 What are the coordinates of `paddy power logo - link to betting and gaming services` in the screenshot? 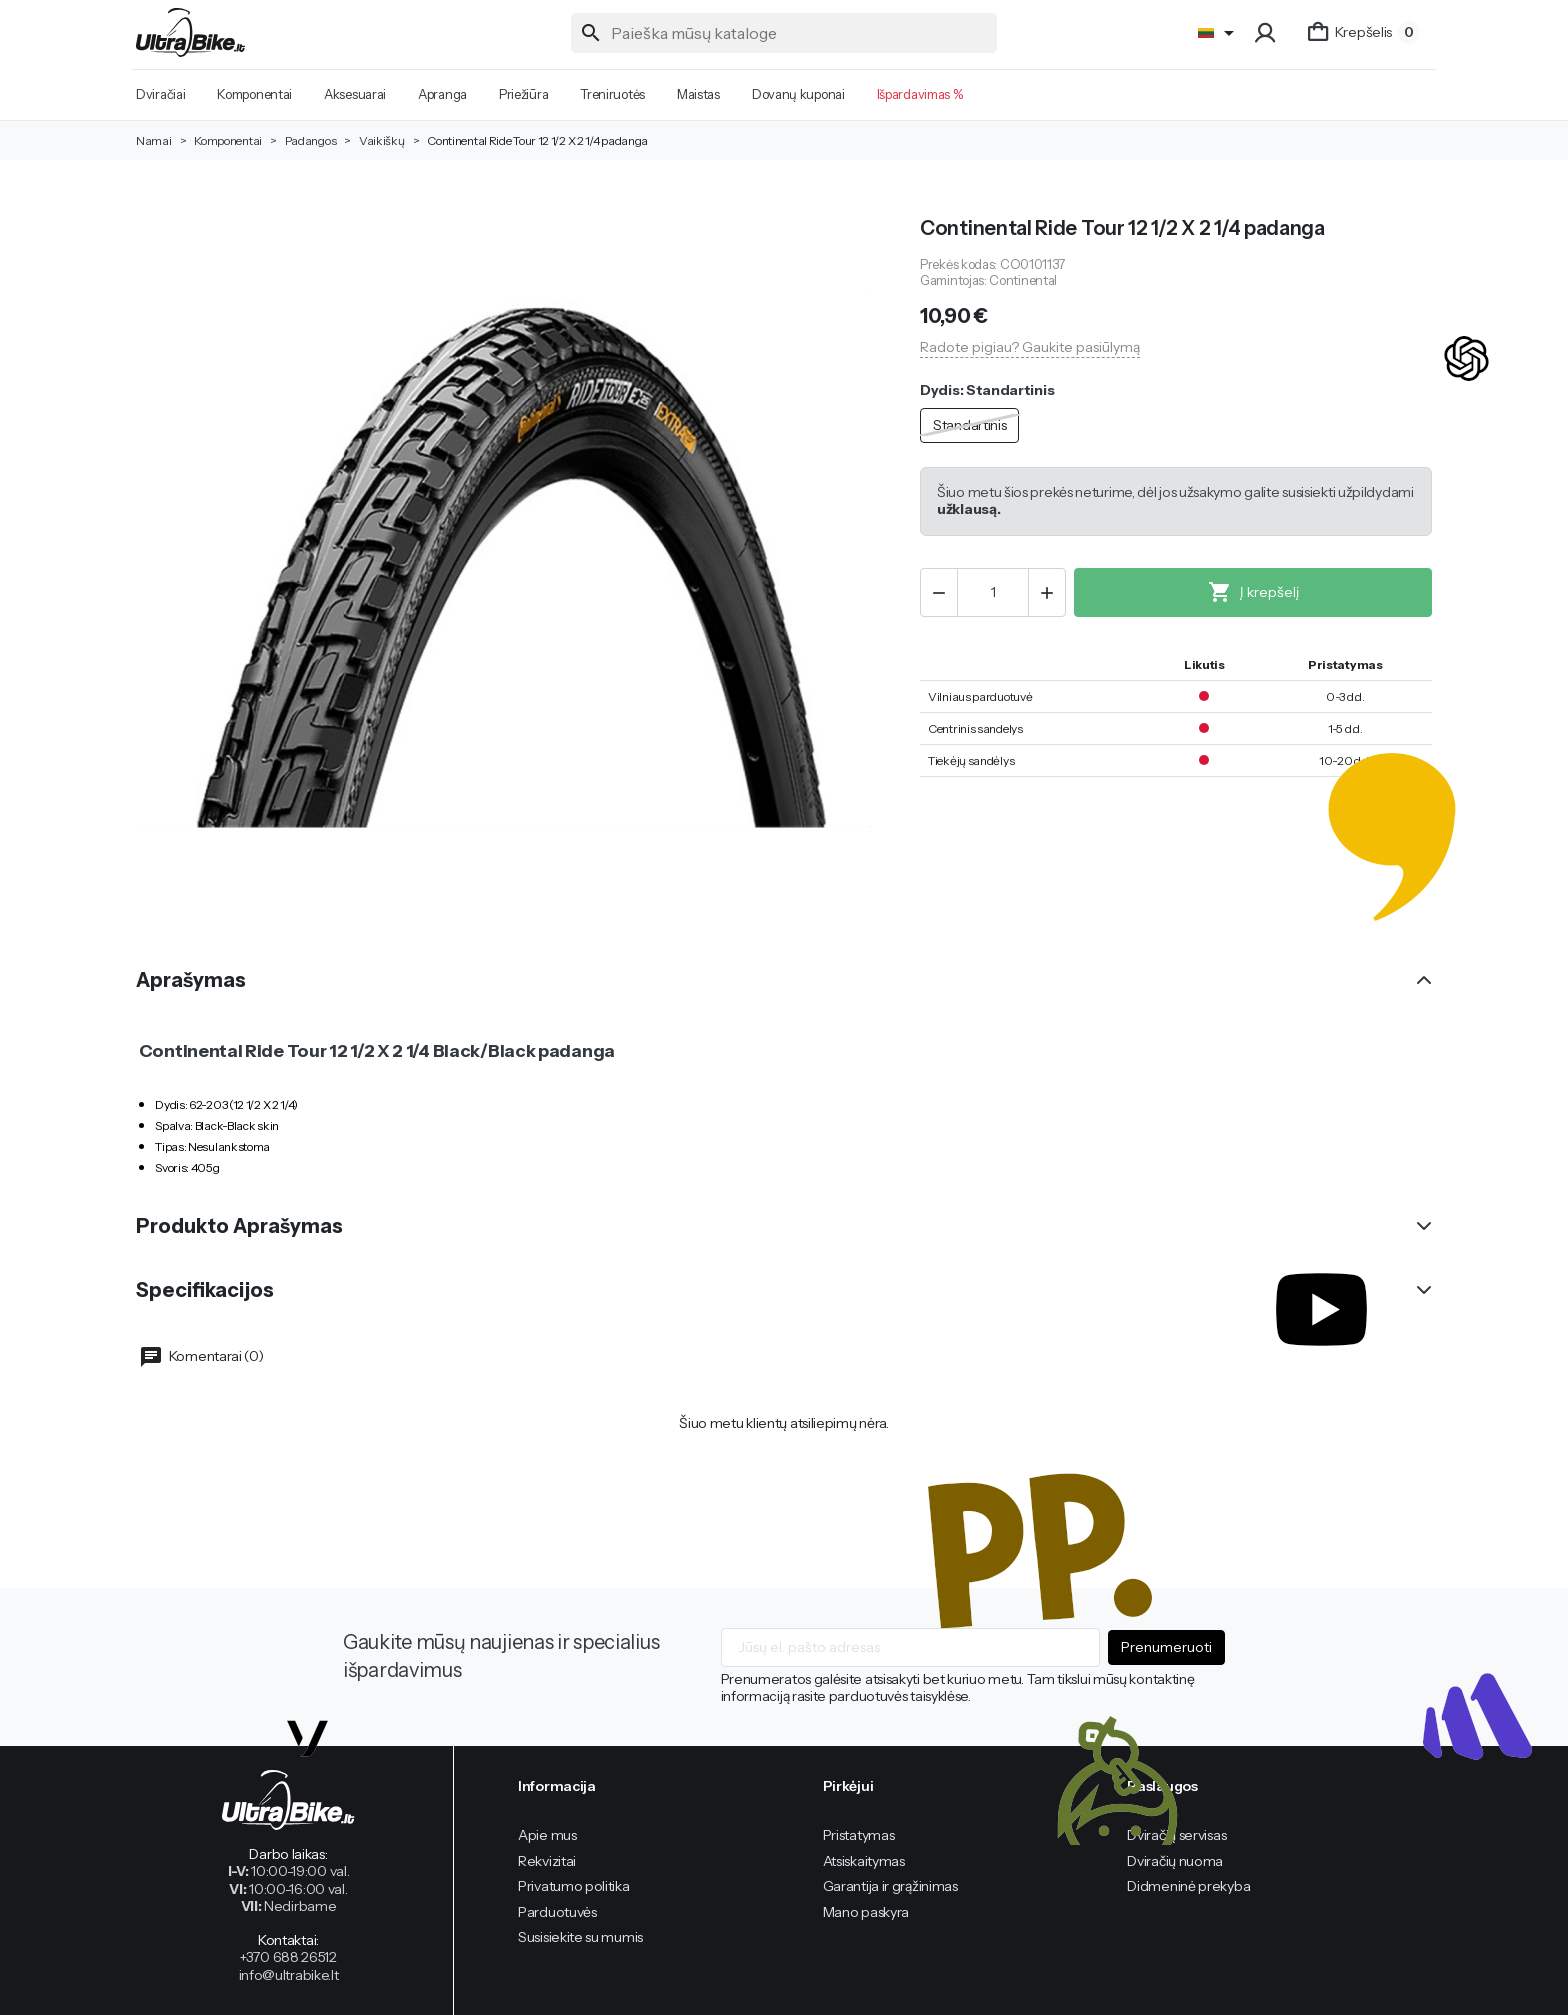 It's located at (1040, 1551).